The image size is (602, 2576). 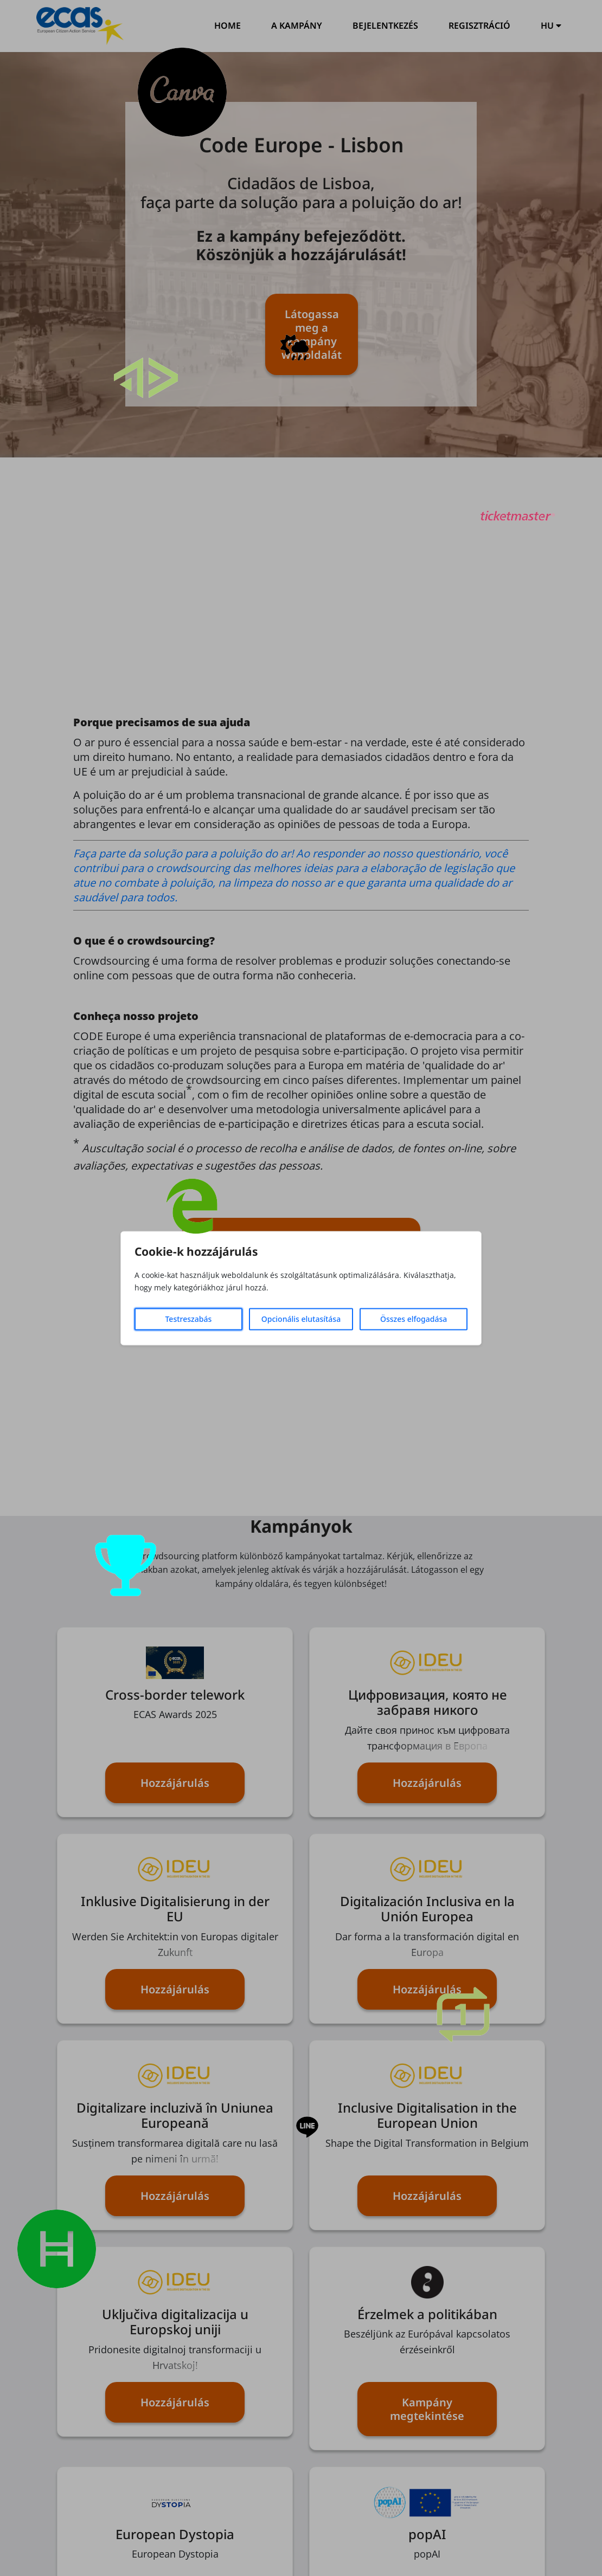 I want to click on hedera hashgraph platform logo, so click(x=56, y=2249).